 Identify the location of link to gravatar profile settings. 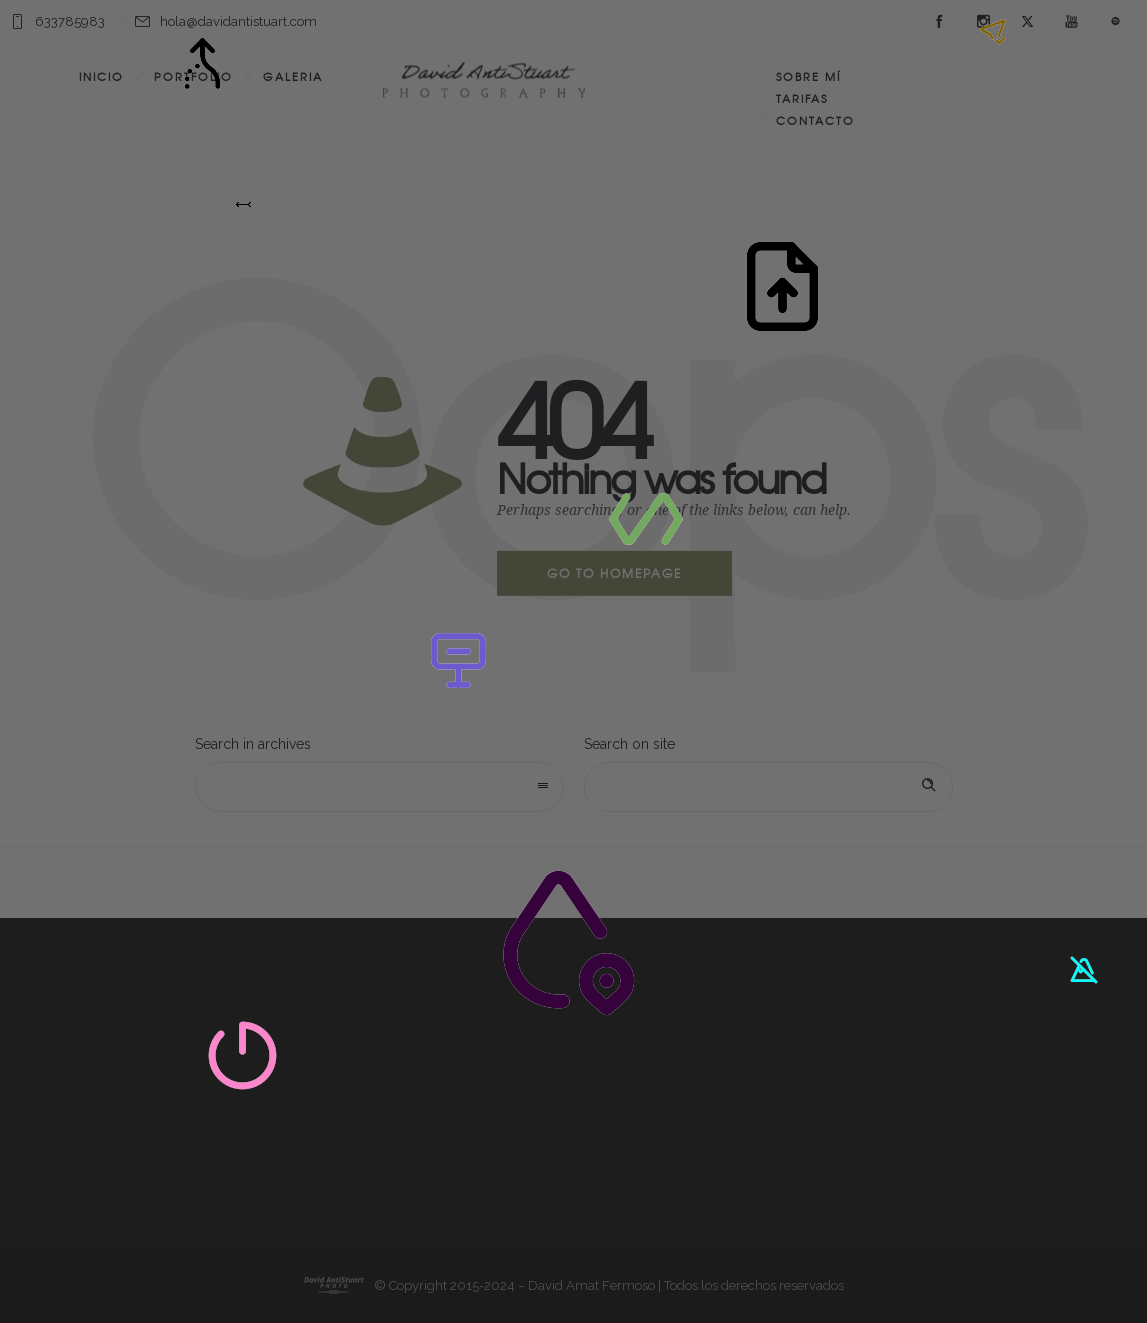
(242, 1055).